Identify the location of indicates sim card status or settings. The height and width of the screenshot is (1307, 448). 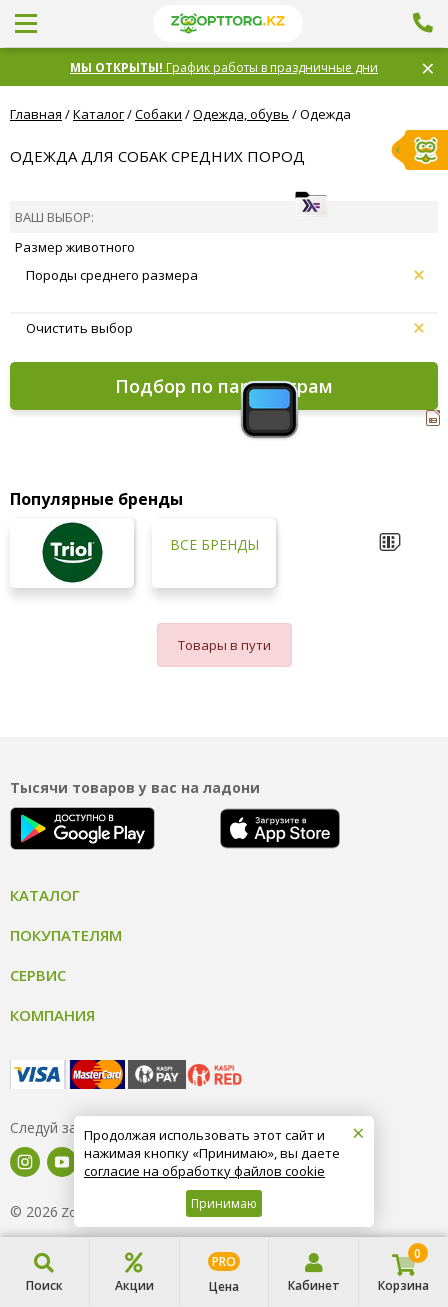
(390, 542).